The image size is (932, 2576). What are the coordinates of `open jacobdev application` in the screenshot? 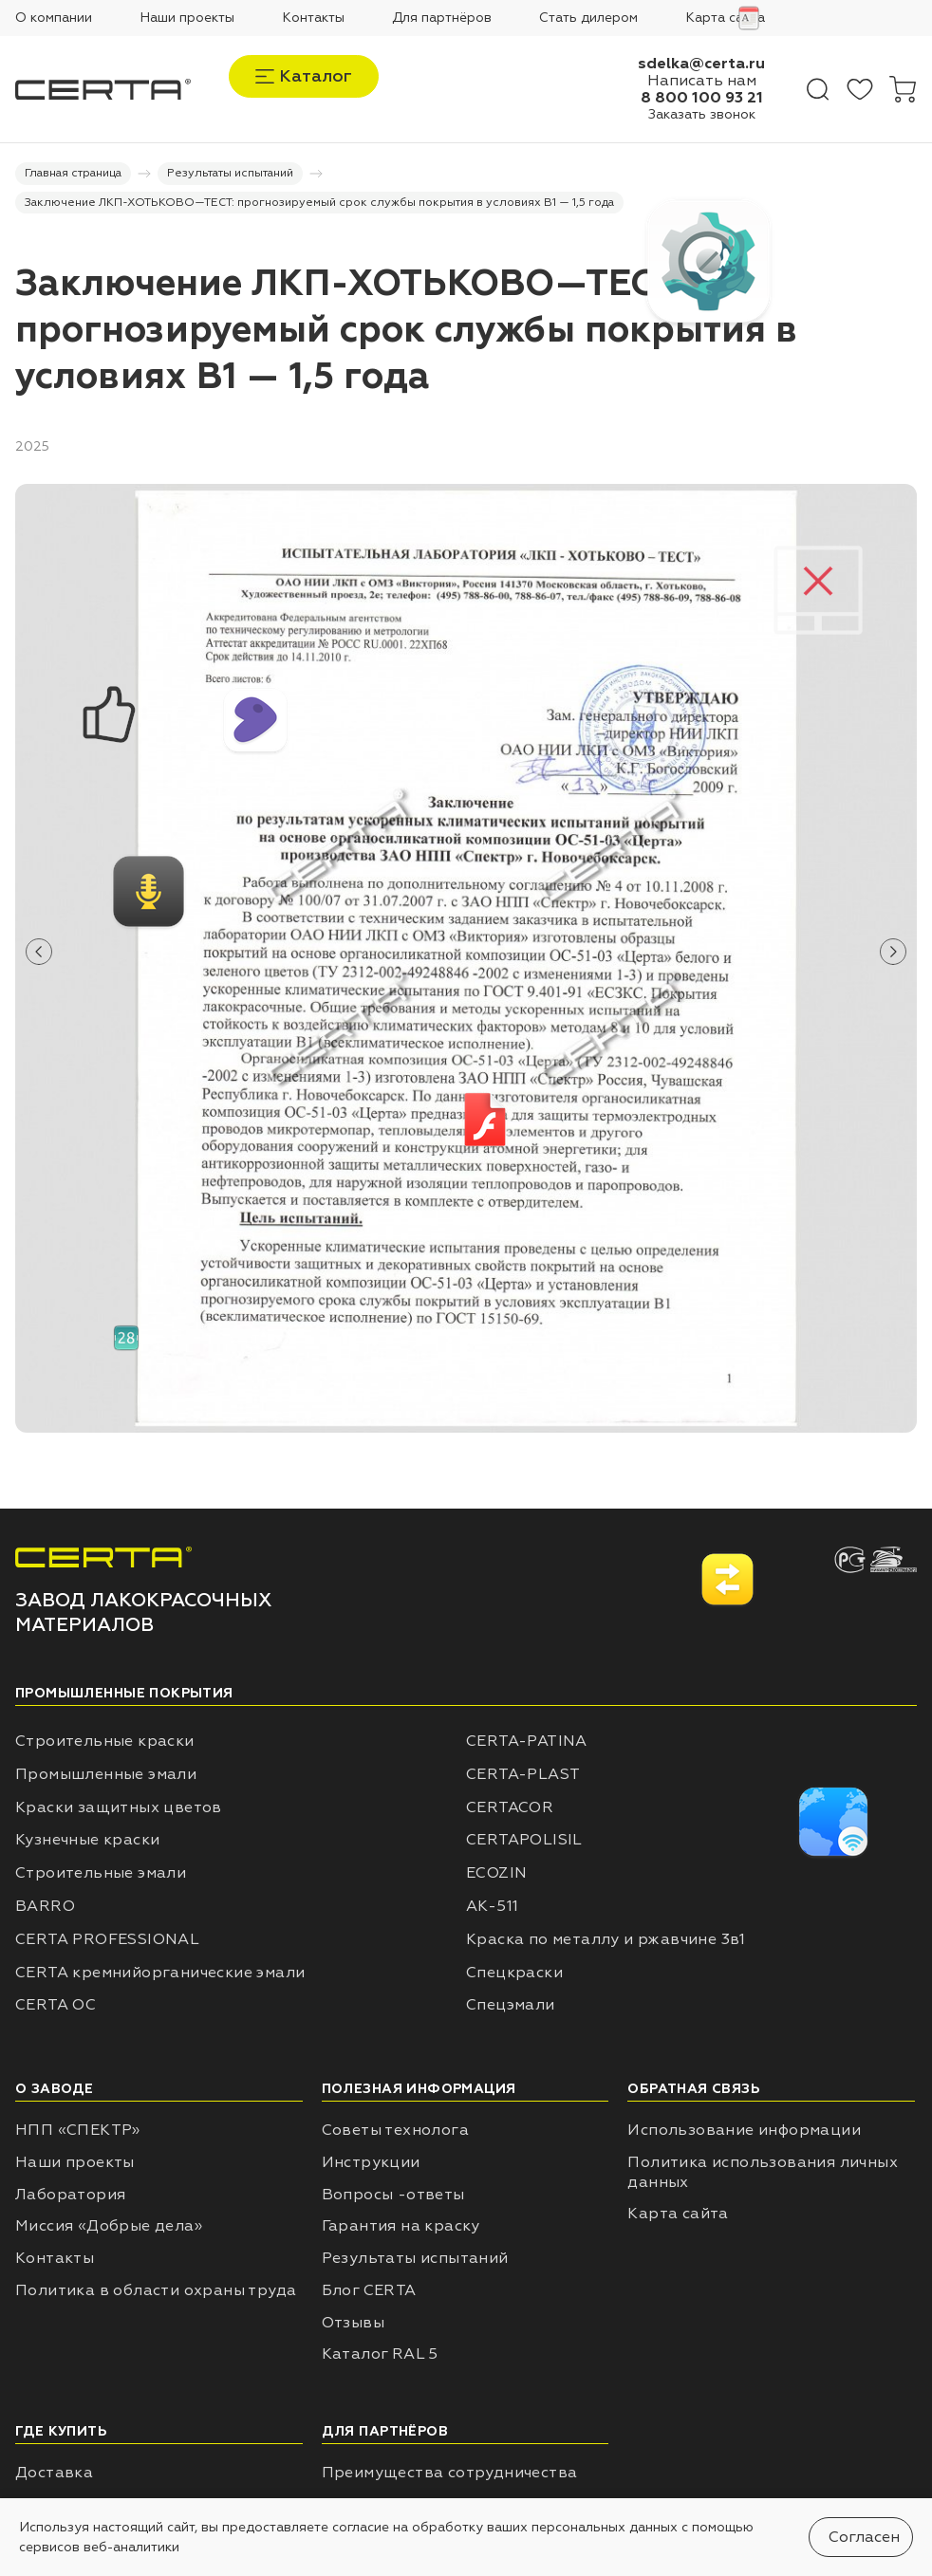 It's located at (708, 261).